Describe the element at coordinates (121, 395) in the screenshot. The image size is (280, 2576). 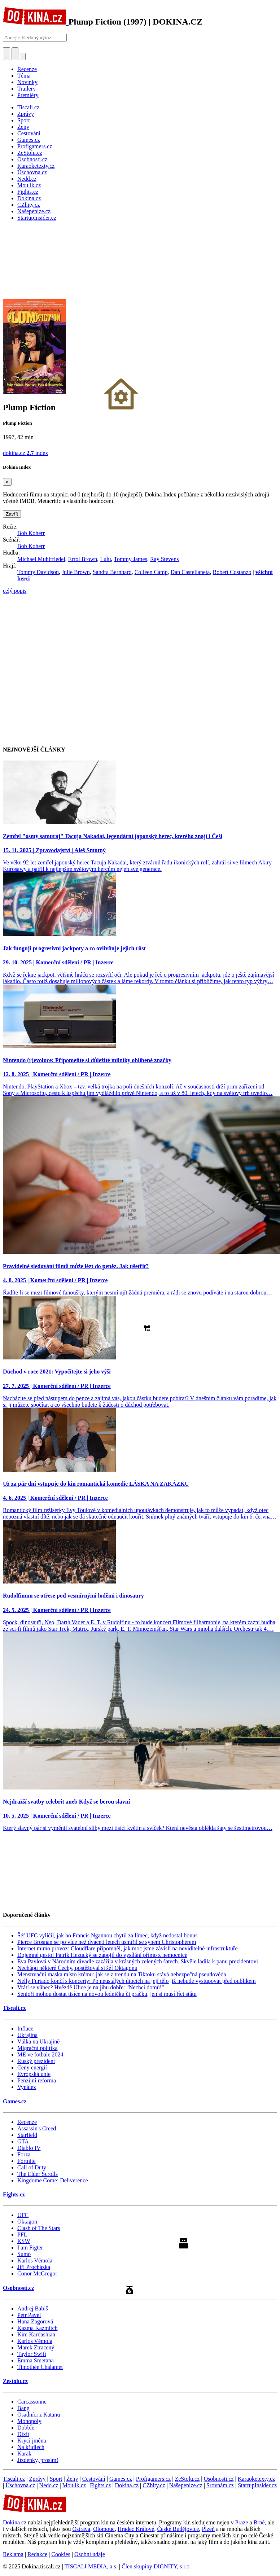
I see `access home settings` at that location.